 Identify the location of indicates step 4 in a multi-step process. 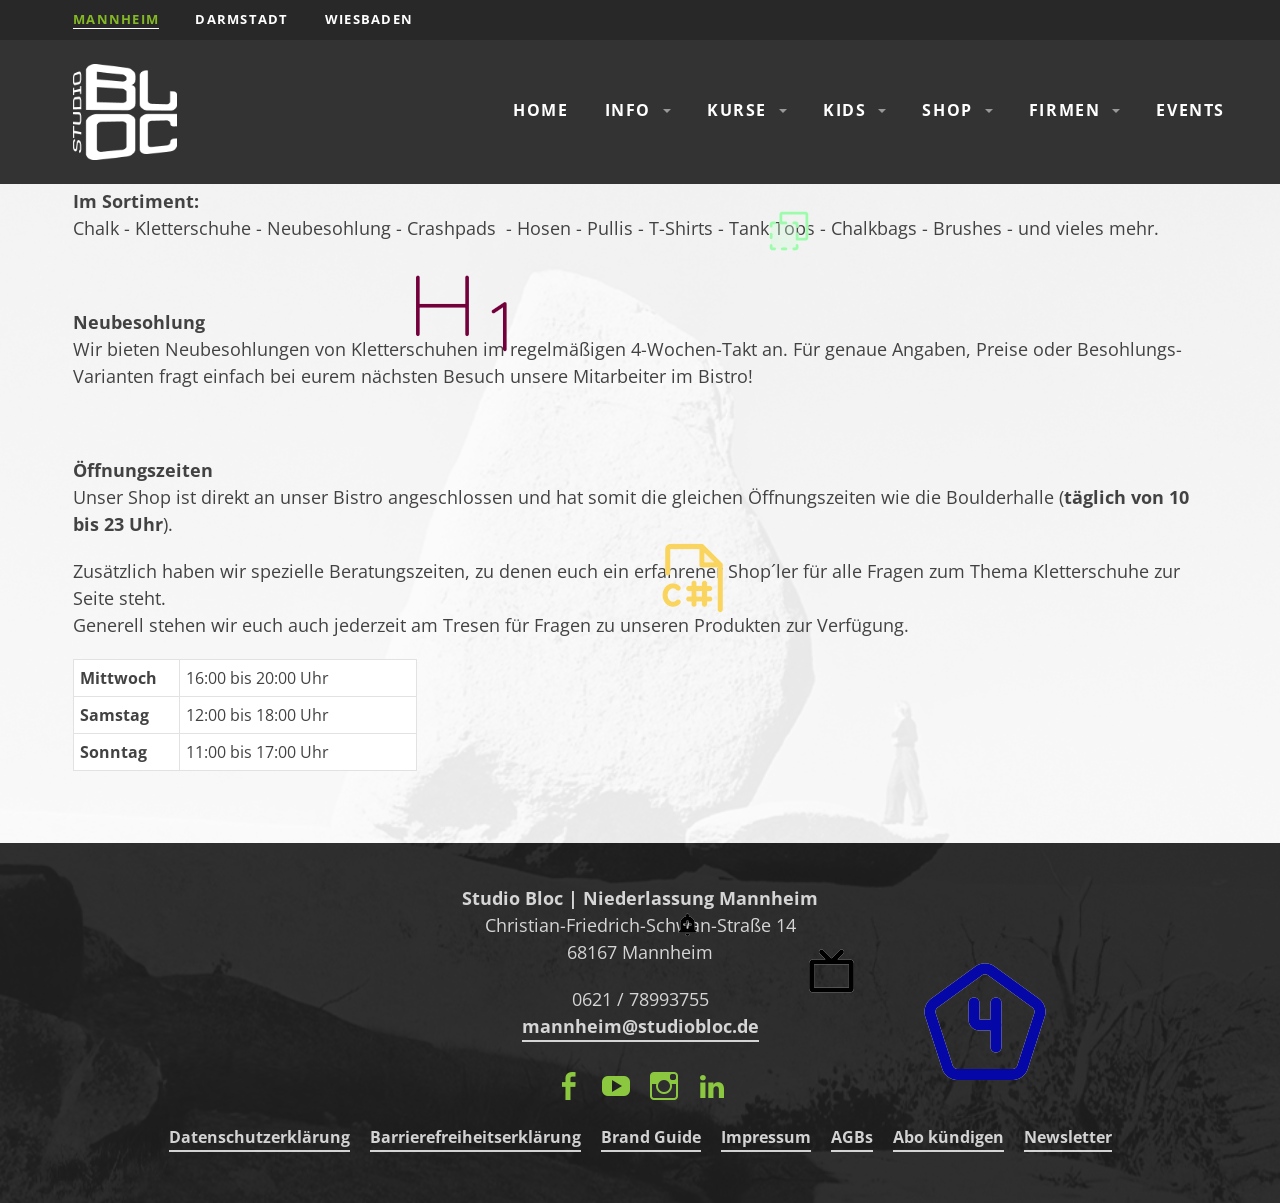
(985, 1025).